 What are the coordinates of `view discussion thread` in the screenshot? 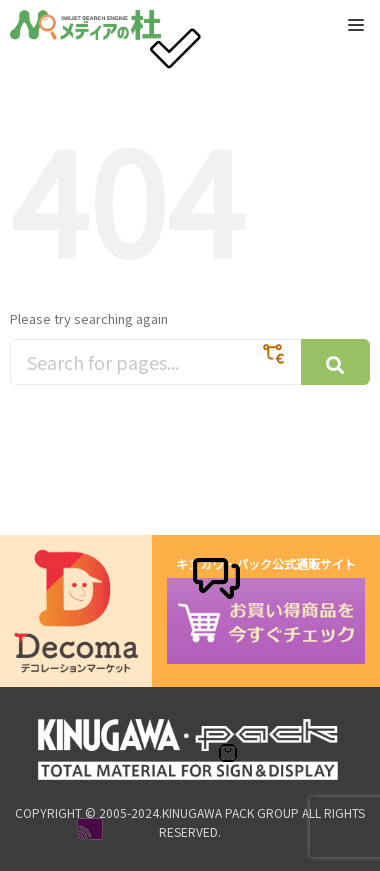 It's located at (216, 578).